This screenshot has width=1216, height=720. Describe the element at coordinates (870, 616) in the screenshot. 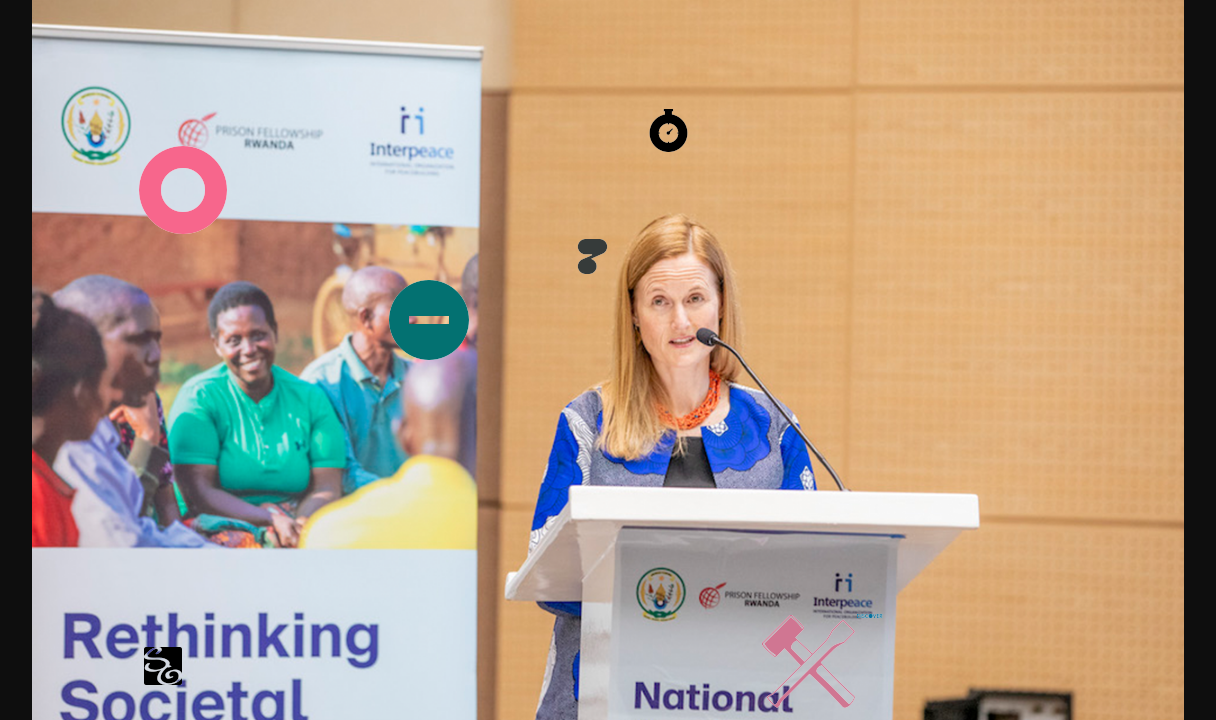

I see `pay with Discover card` at that location.